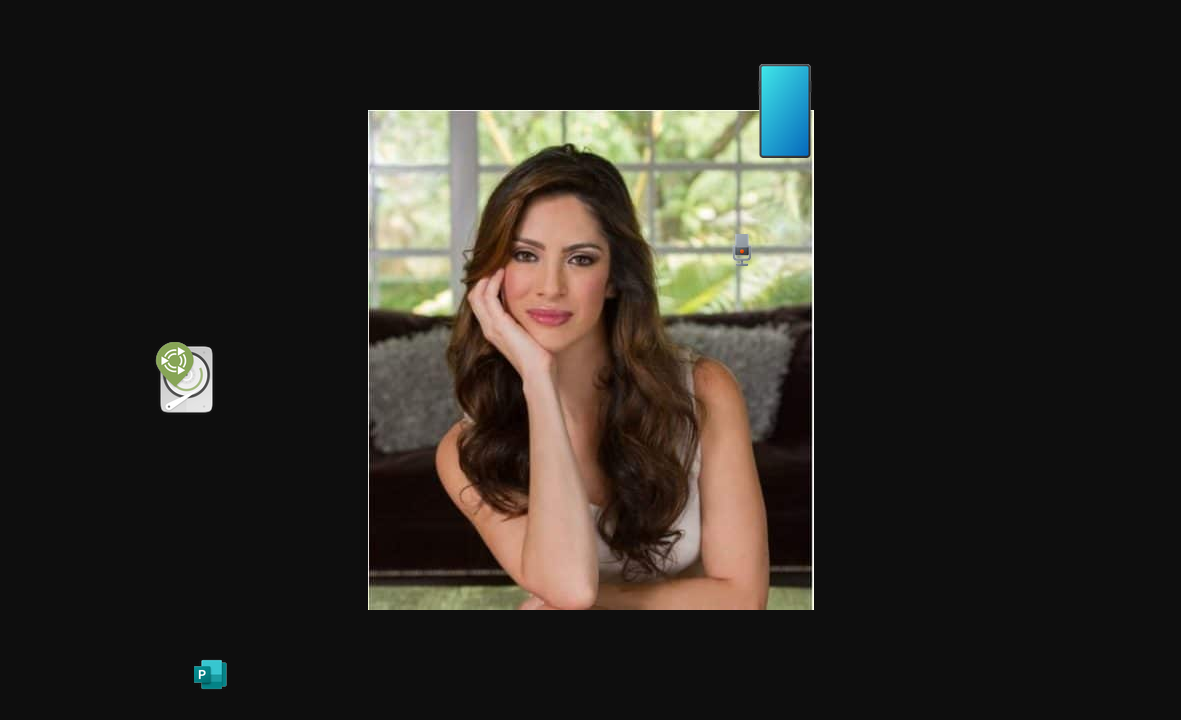 The image size is (1181, 720). What do you see at coordinates (742, 250) in the screenshot?
I see `open voice recorder app` at bounding box center [742, 250].